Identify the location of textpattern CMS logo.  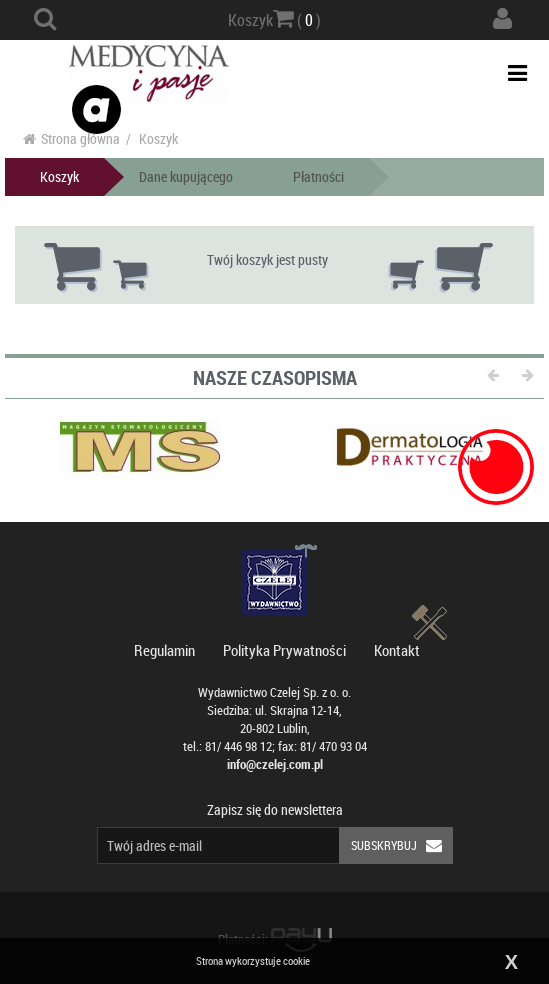
(429, 622).